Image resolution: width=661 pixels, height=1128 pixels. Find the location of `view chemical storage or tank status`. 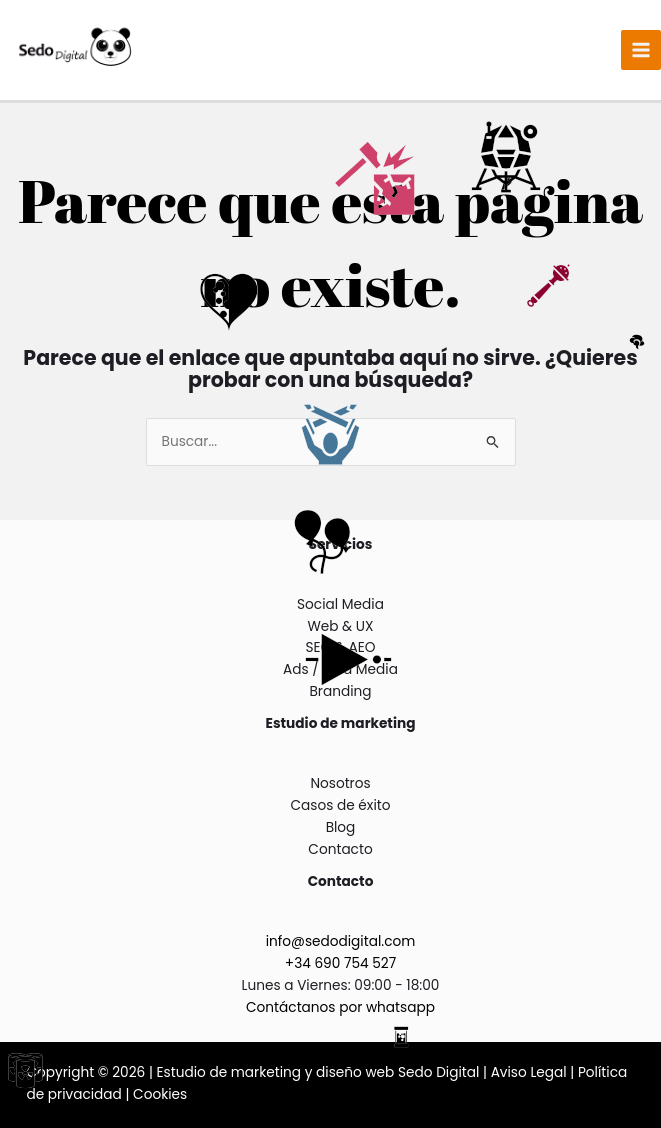

view chemical storage or tank status is located at coordinates (401, 1037).